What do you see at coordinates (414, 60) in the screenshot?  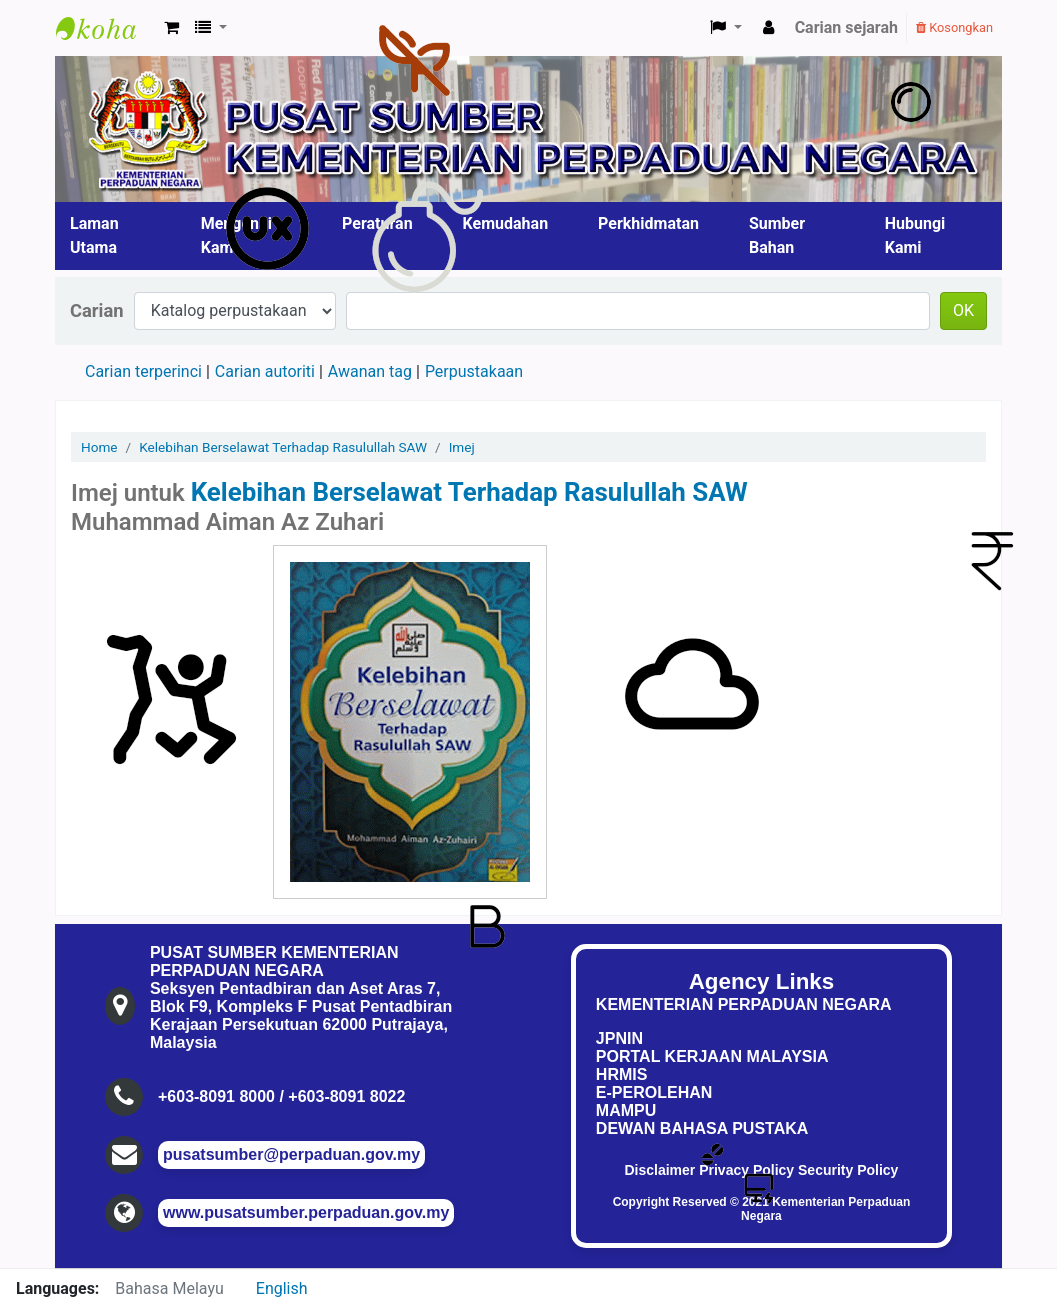 I see `disable plant or garden tracking` at bounding box center [414, 60].